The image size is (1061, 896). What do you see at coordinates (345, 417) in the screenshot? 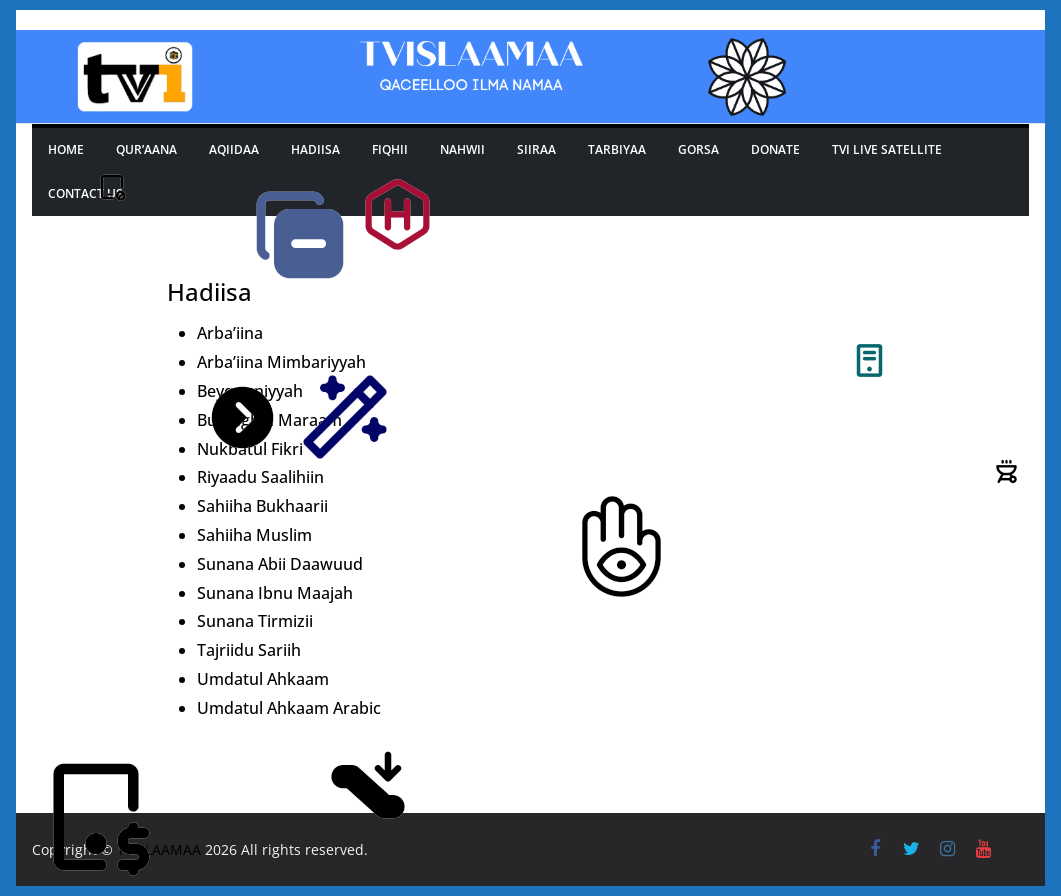
I see `apply magic or auto-enhance effects` at bounding box center [345, 417].